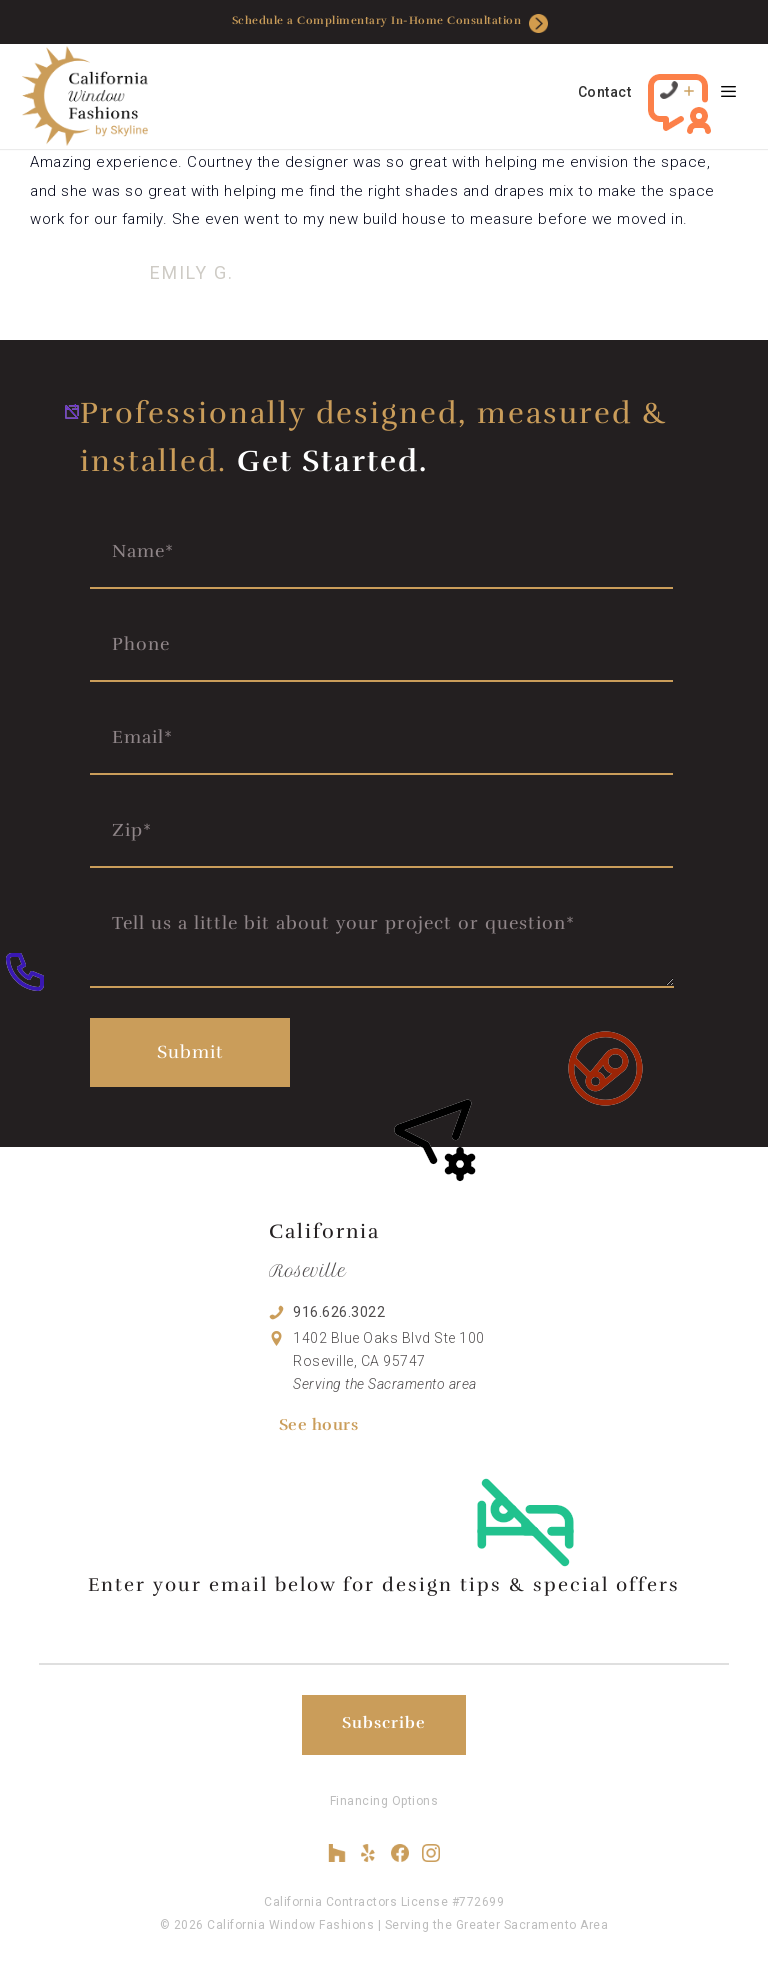 Image resolution: width=768 pixels, height=1977 pixels. Describe the element at coordinates (605, 1068) in the screenshot. I see `open Steam gaming platform` at that location.